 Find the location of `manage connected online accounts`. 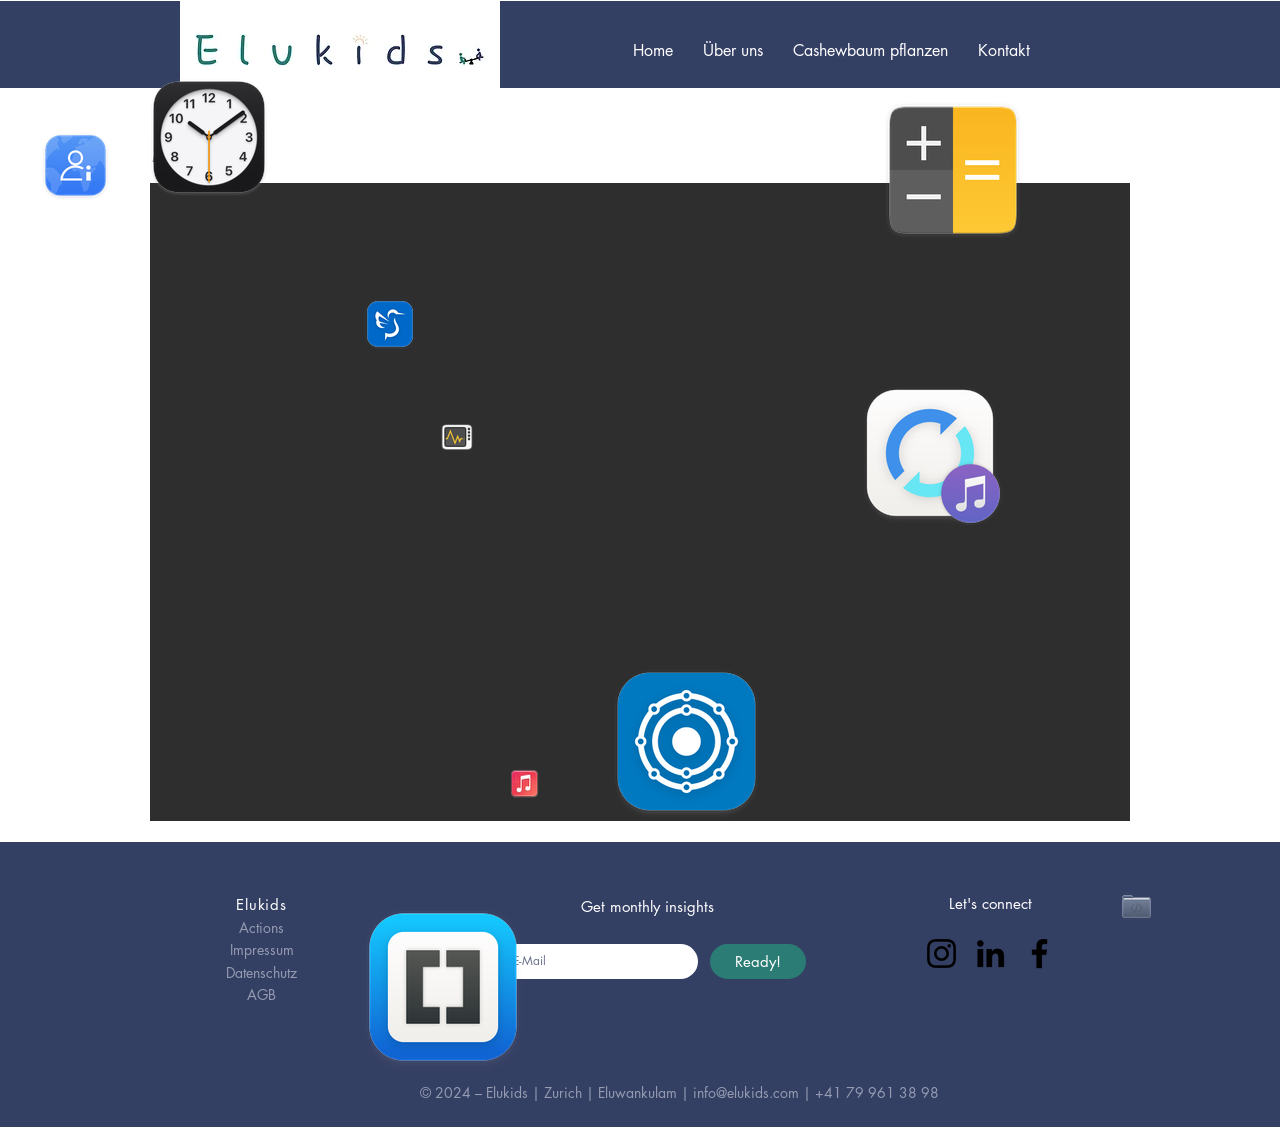

manage connected online accounts is located at coordinates (75, 166).